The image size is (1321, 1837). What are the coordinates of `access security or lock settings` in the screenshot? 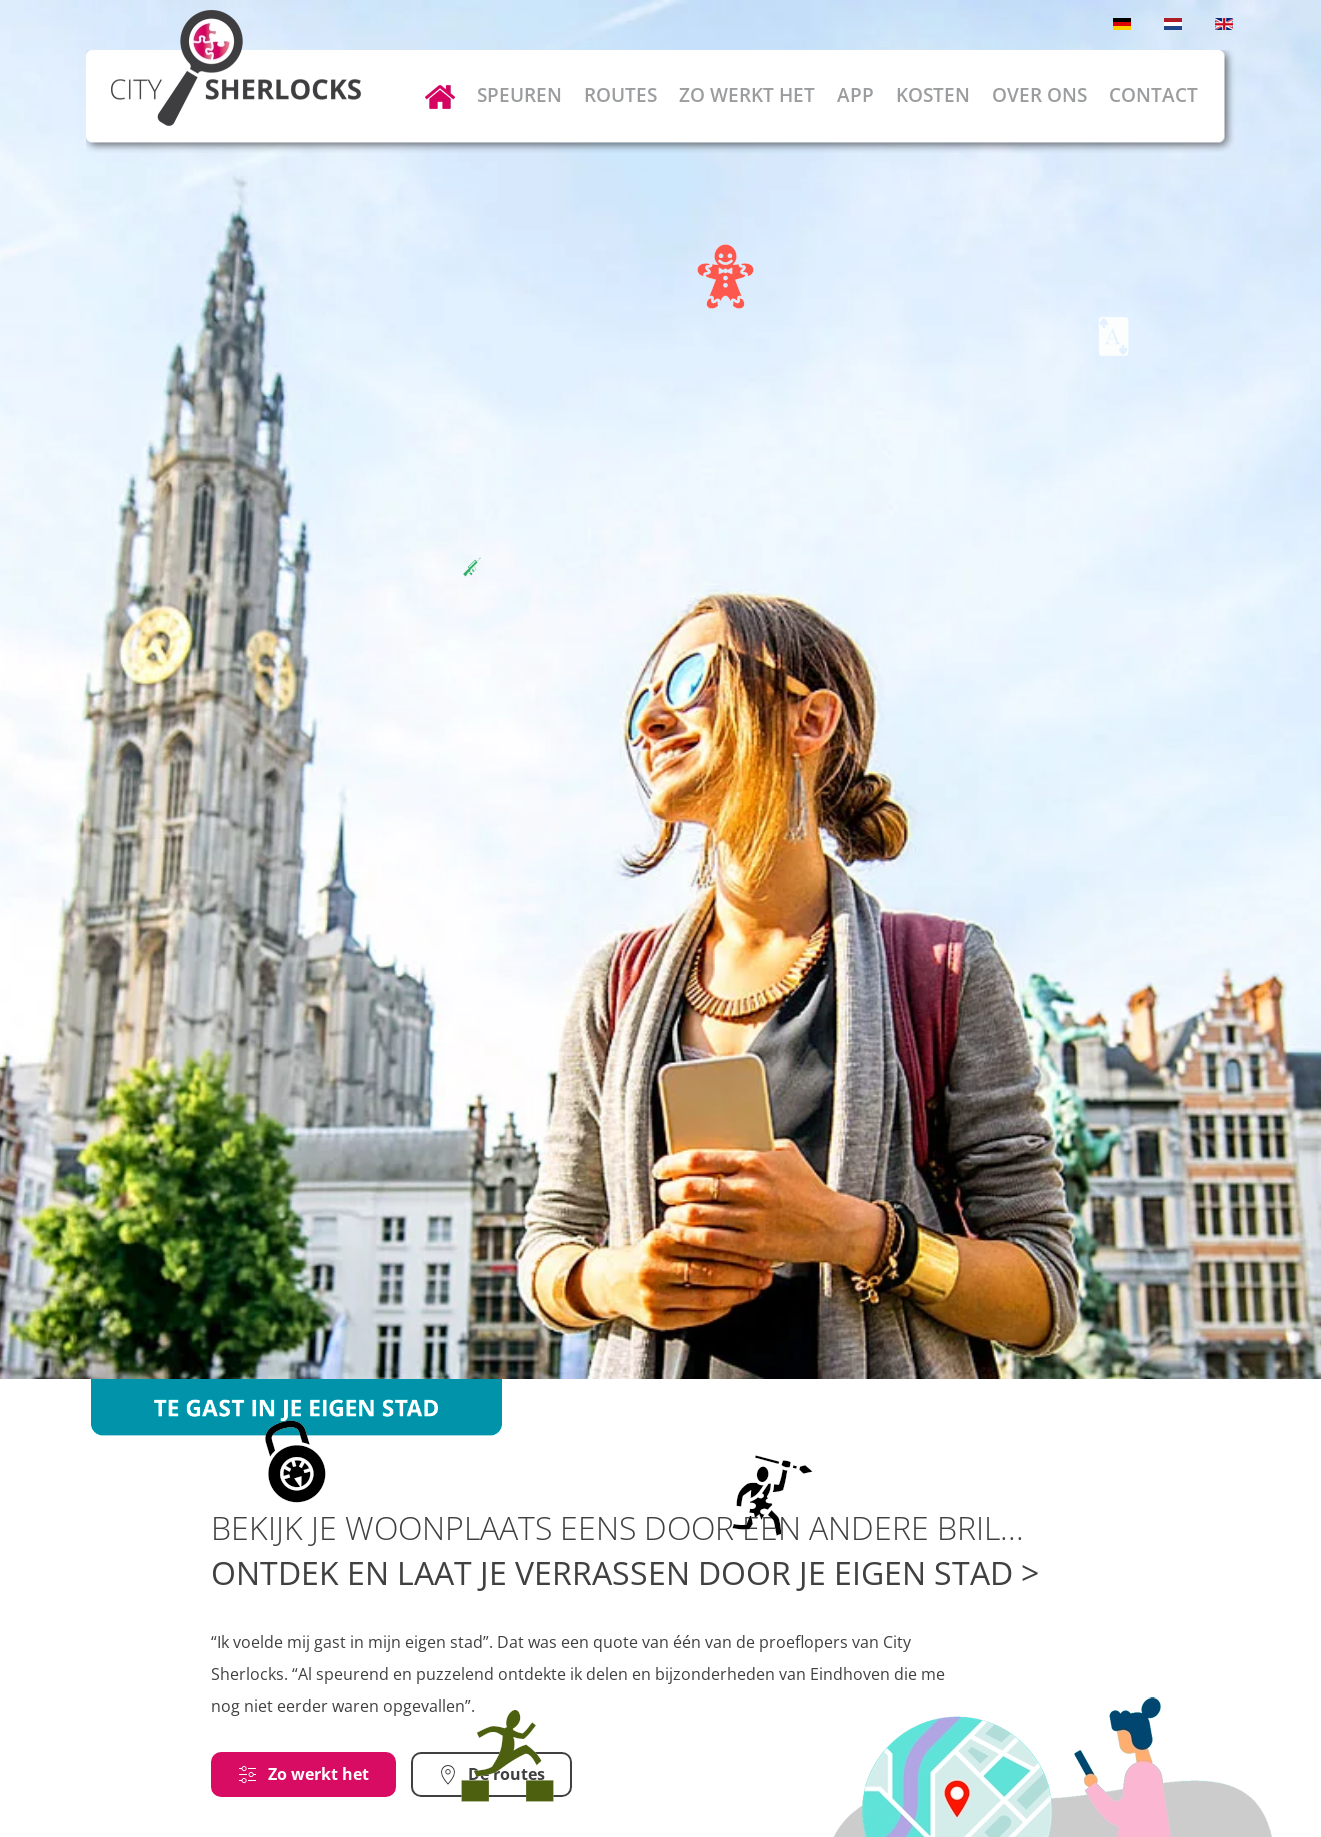 It's located at (293, 1461).